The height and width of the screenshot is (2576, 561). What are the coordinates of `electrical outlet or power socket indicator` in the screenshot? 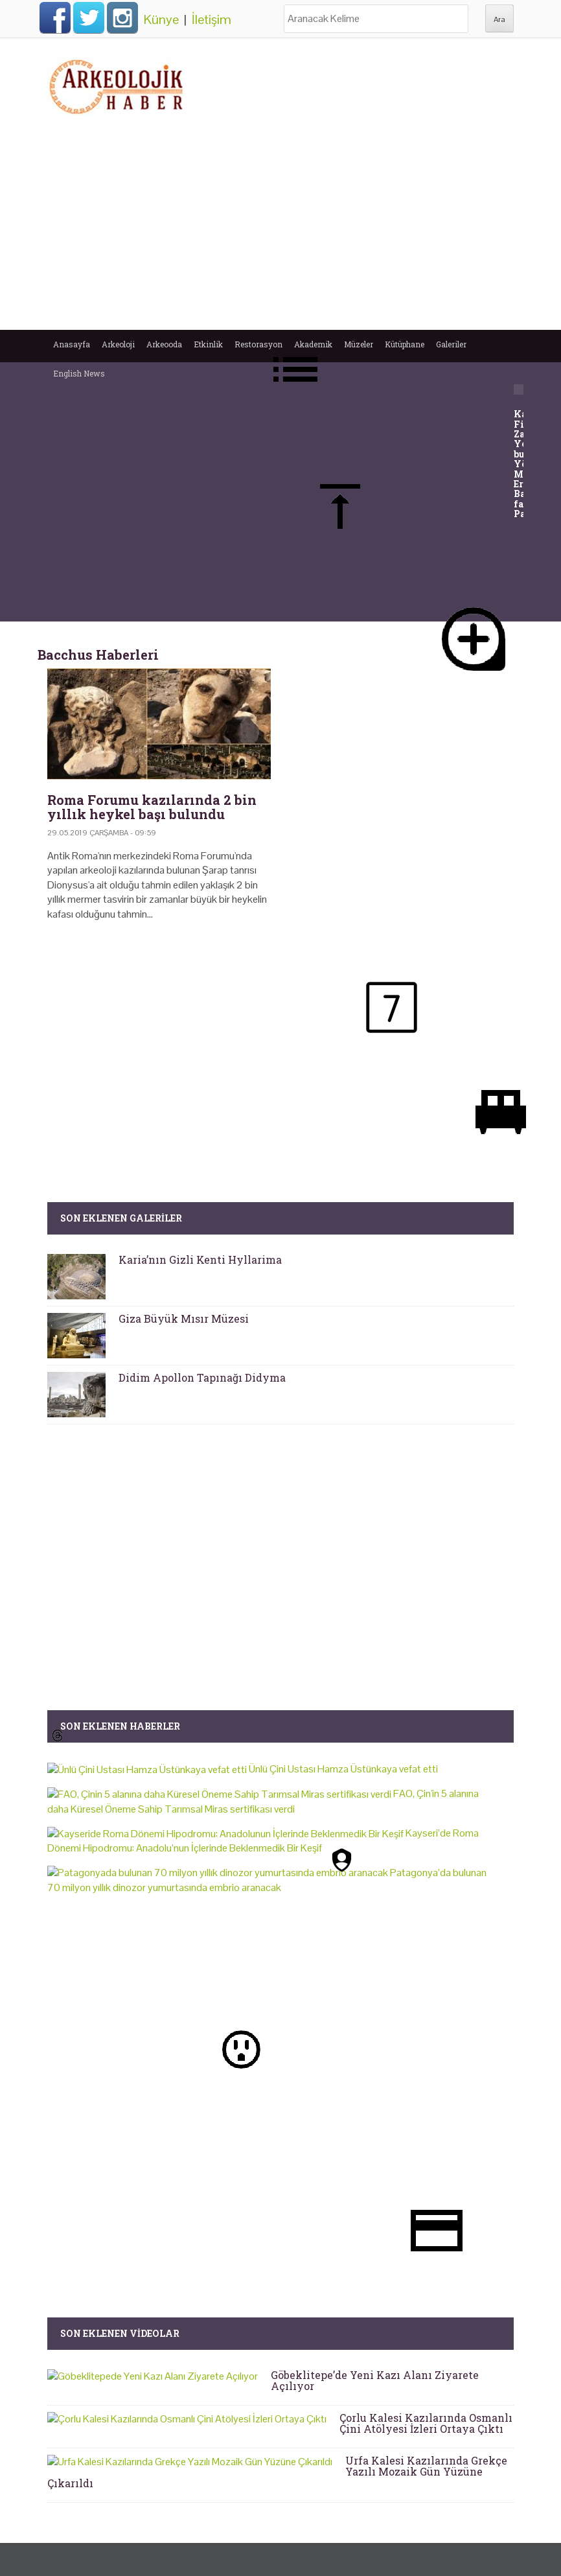 It's located at (241, 2049).